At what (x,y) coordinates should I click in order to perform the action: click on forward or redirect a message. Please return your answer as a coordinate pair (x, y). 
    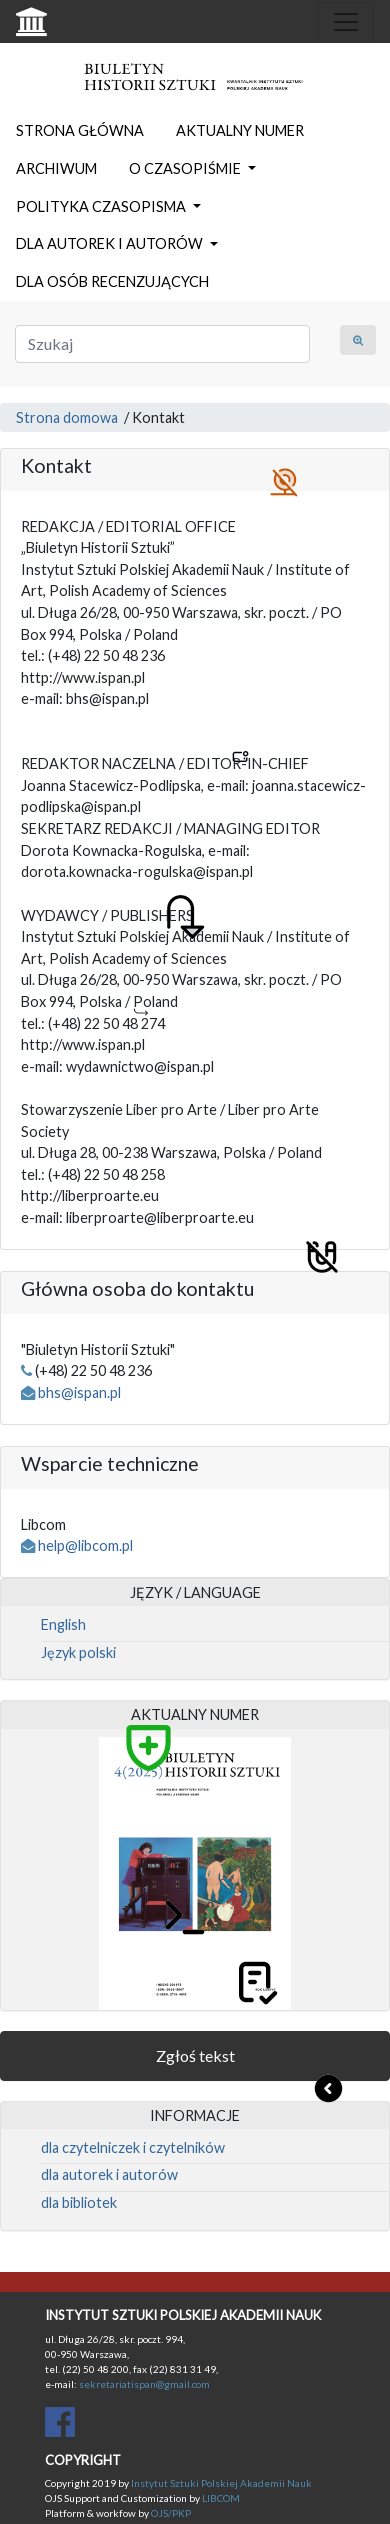
    Looking at the image, I should click on (141, 1012).